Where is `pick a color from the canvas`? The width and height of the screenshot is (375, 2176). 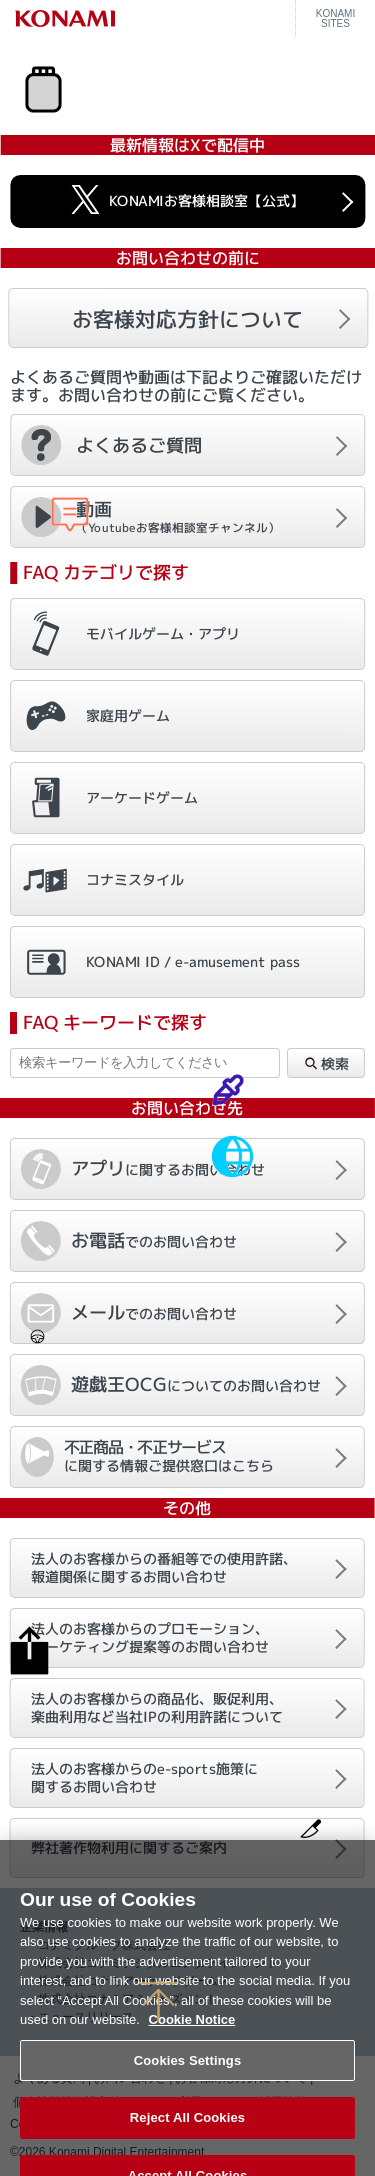
pick a color from the canvas is located at coordinates (228, 1090).